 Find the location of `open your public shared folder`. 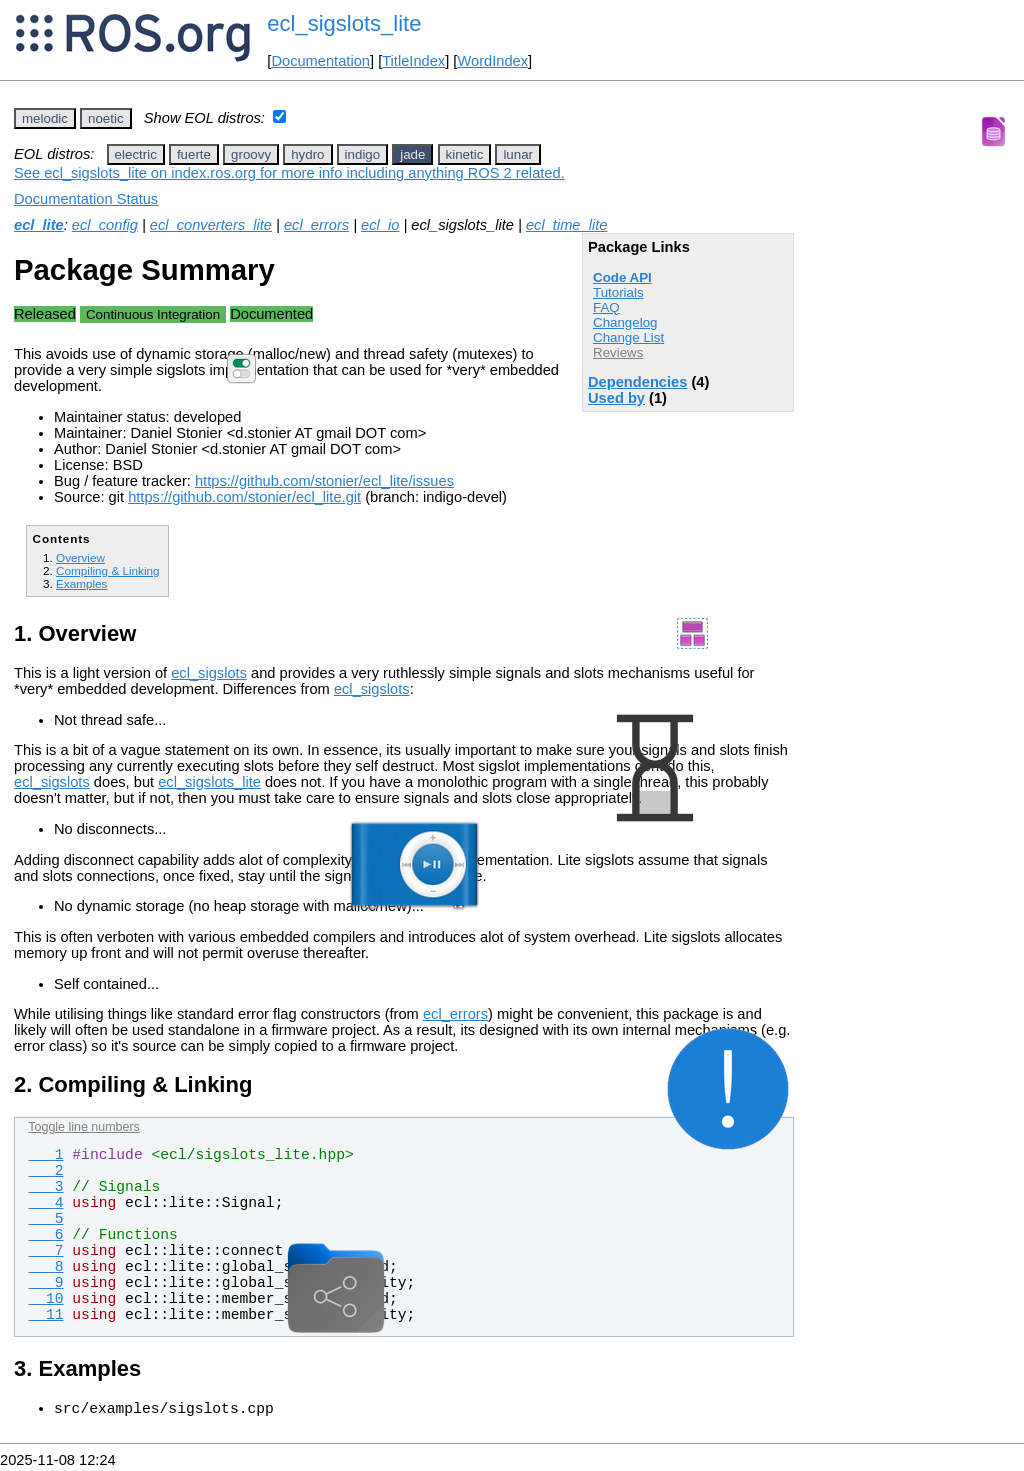

open your public shared folder is located at coordinates (336, 1288).